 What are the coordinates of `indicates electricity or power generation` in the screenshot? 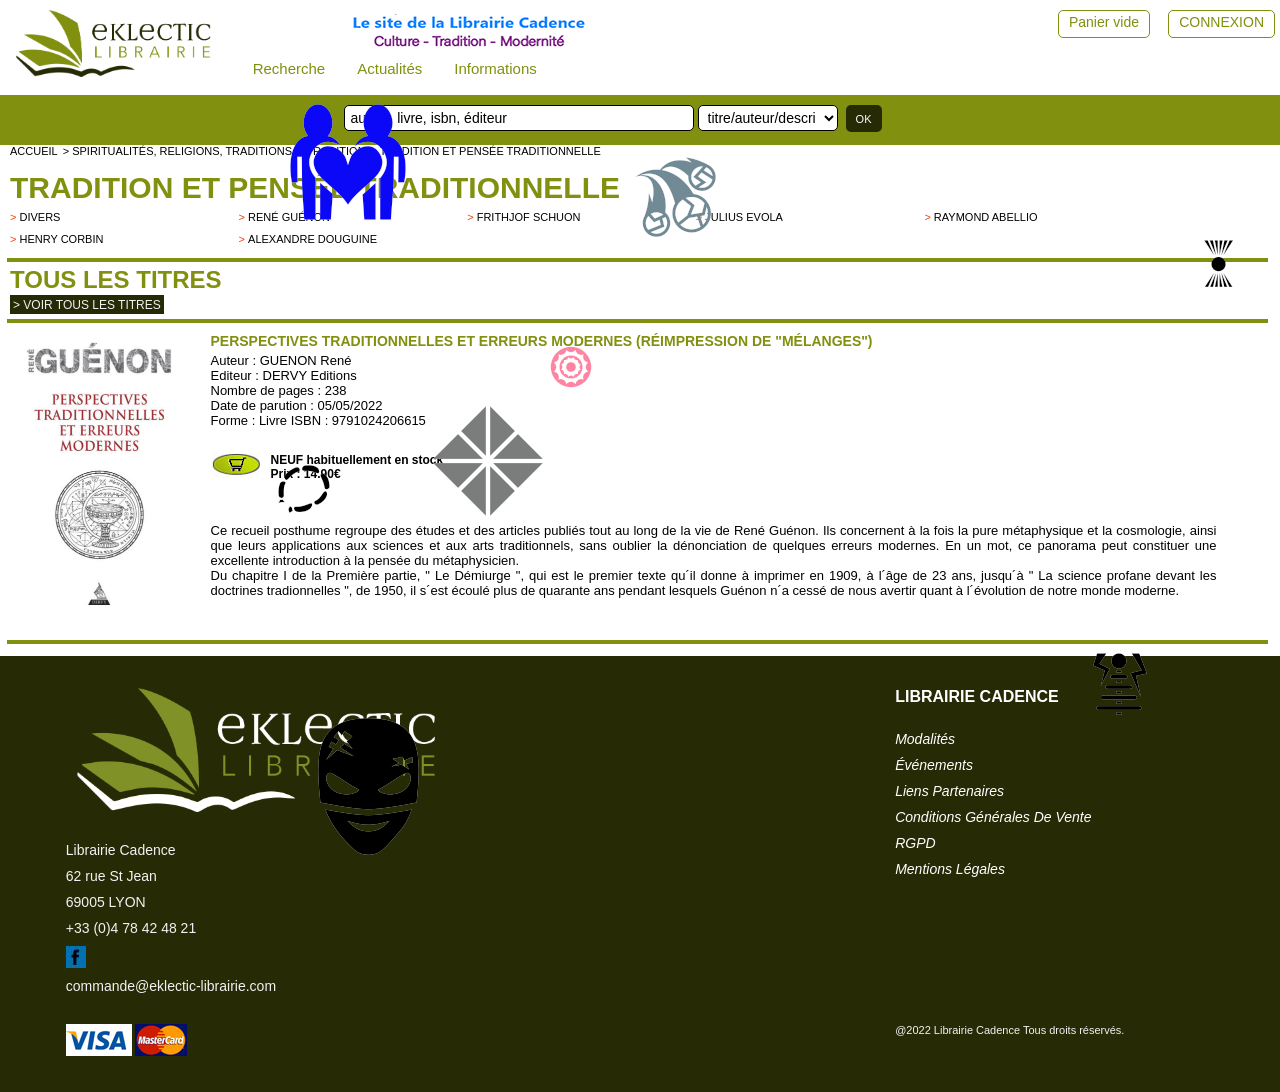 It's located at (1119, 684).